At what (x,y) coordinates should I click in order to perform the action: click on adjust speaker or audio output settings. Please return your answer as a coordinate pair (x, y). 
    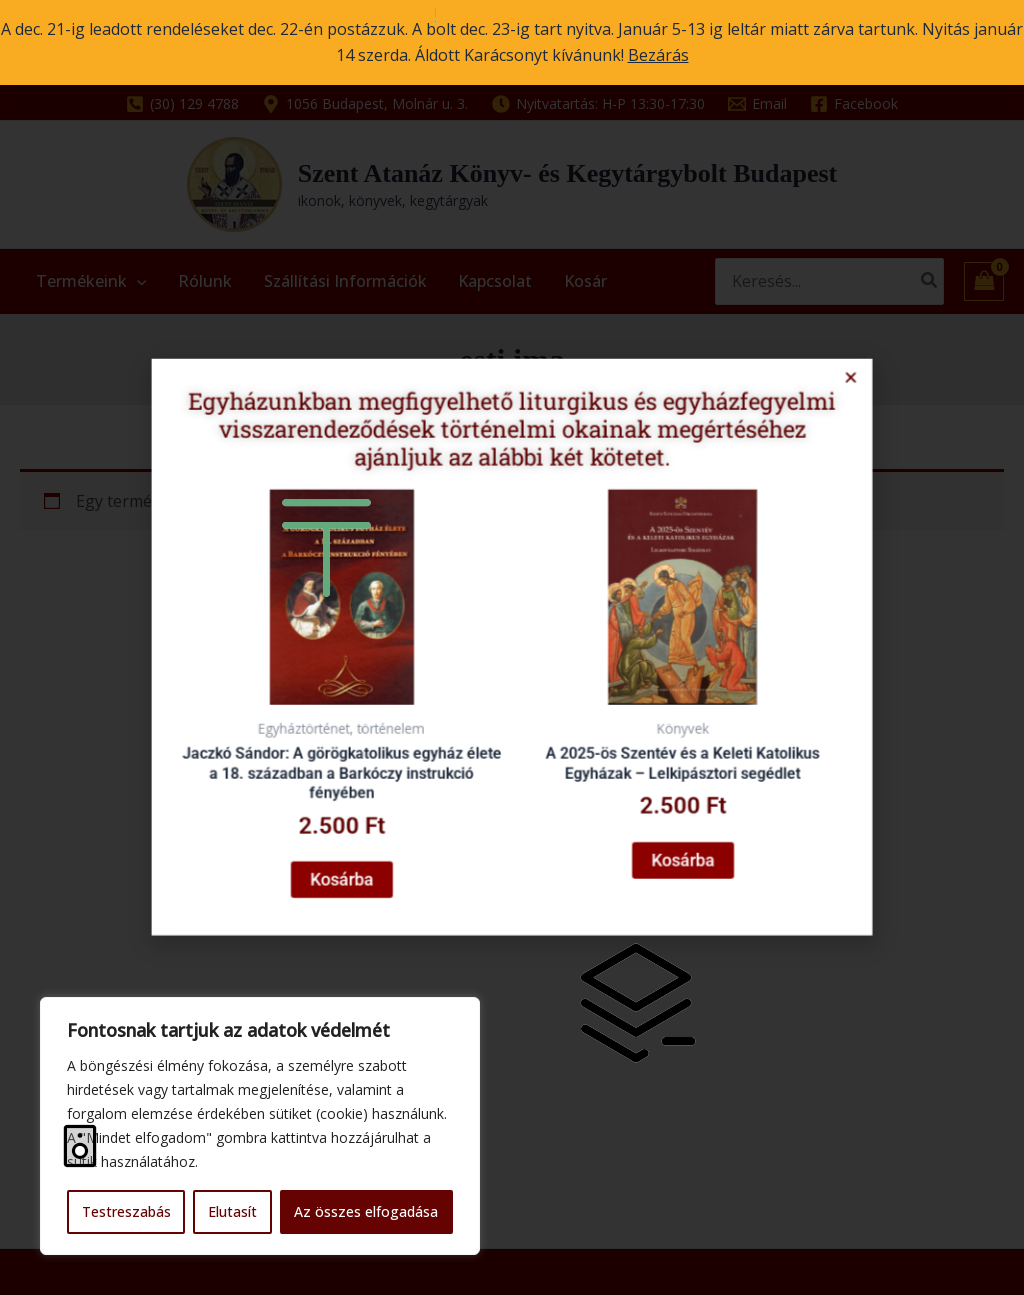
    Looking at the image, I should click on (80, 1146).